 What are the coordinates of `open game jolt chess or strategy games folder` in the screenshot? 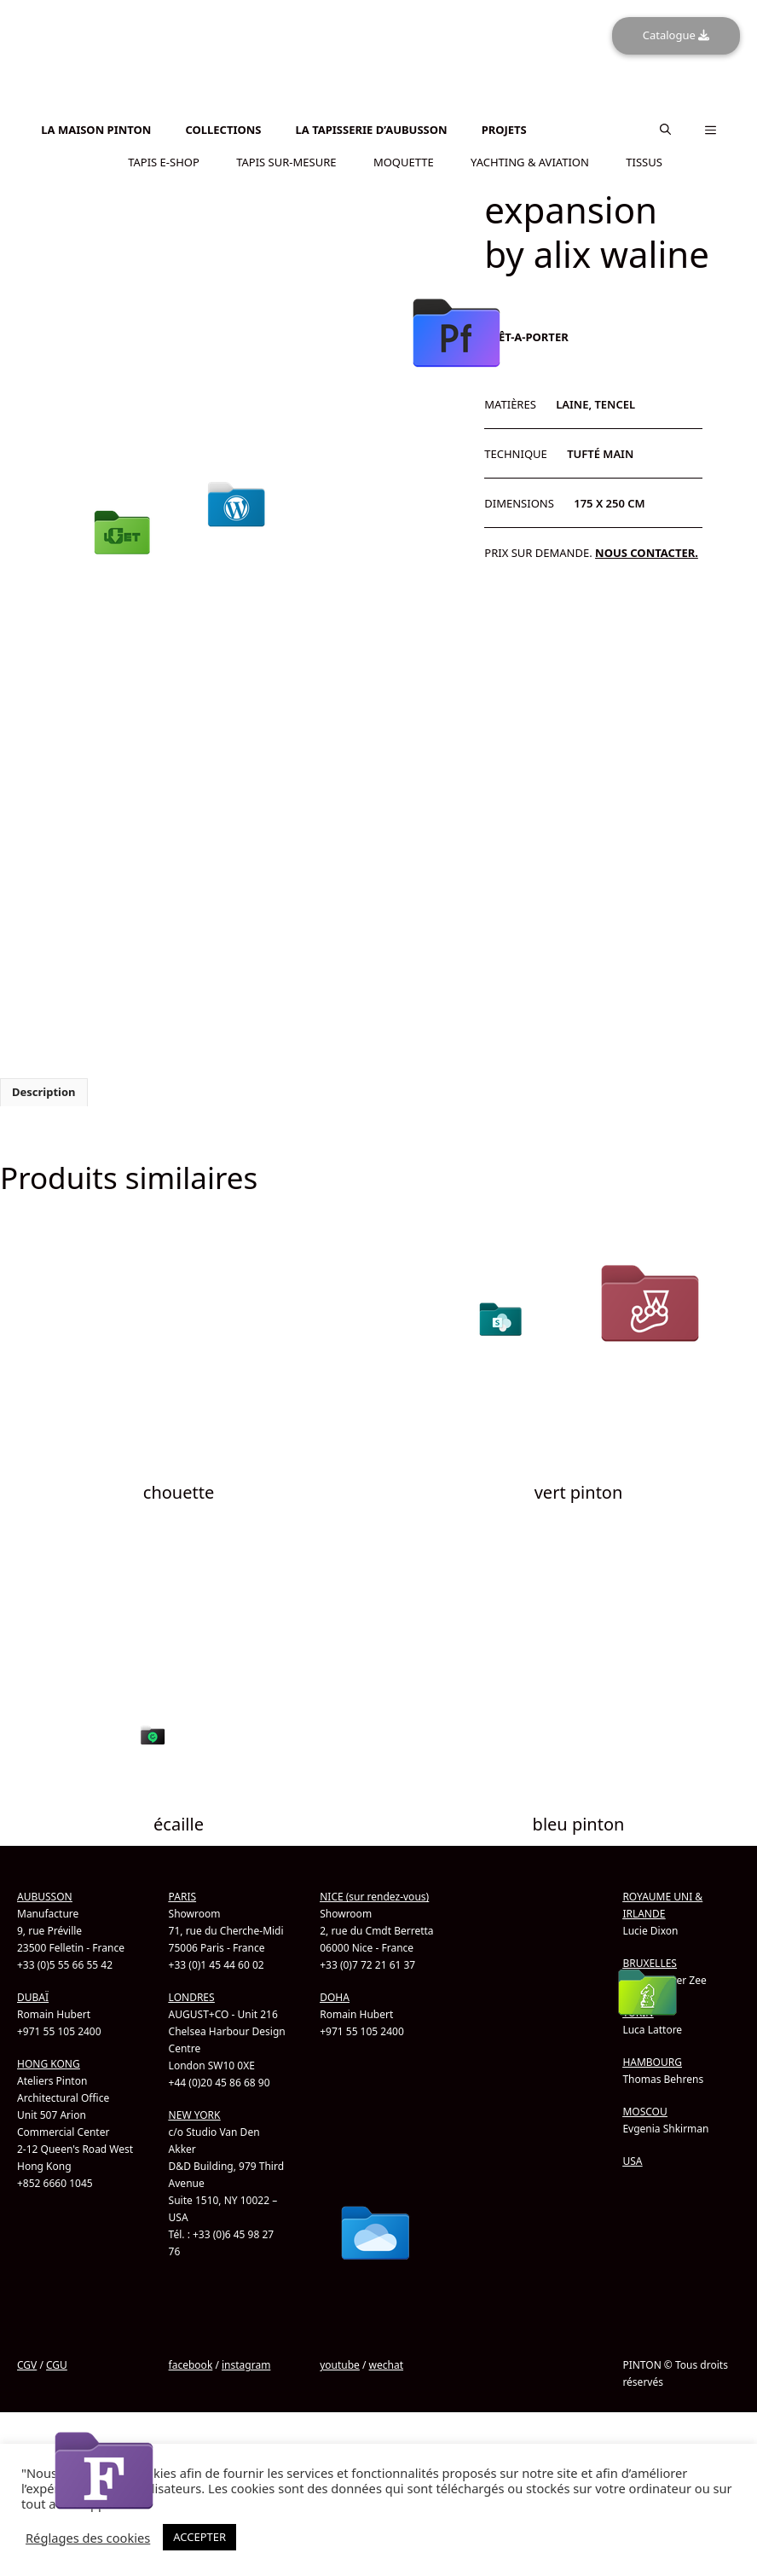 It's located at (647, 1993).